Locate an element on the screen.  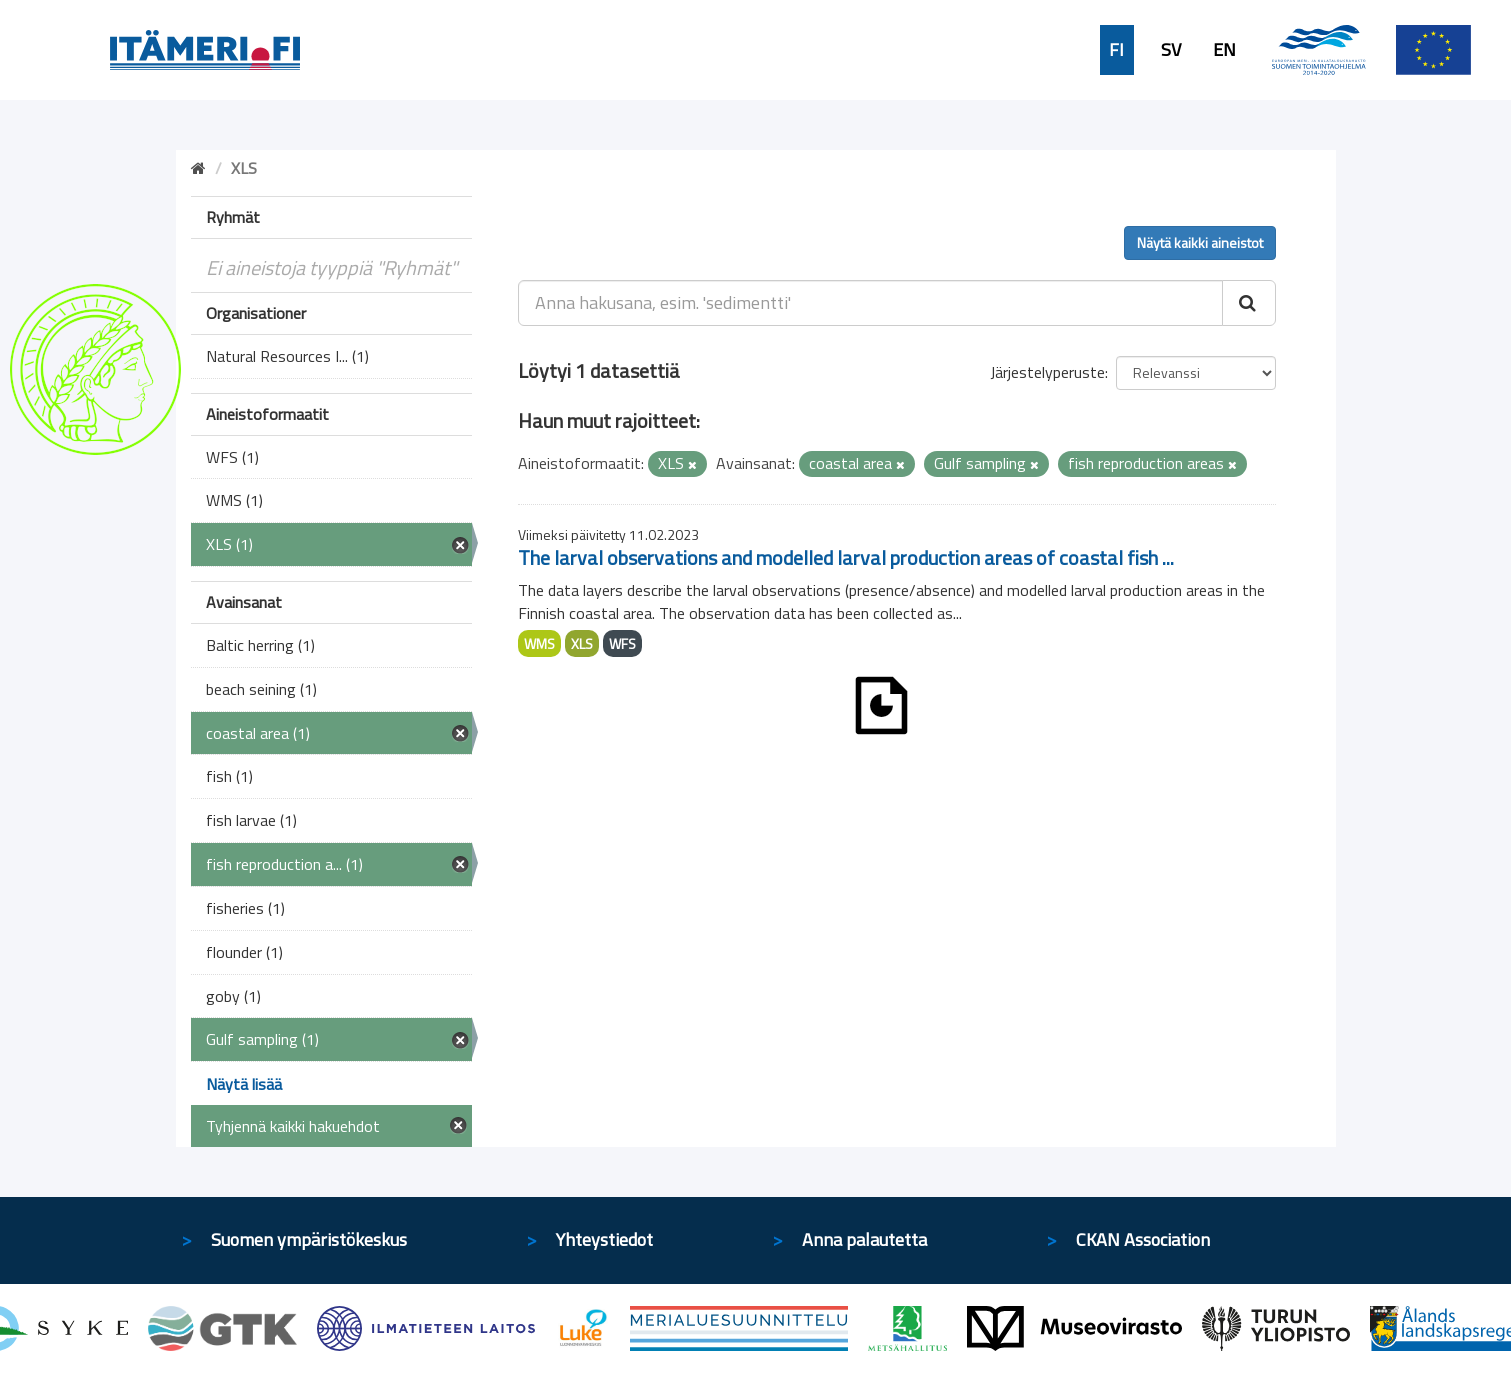
view document with chart data is located at coordinates (881, 705).